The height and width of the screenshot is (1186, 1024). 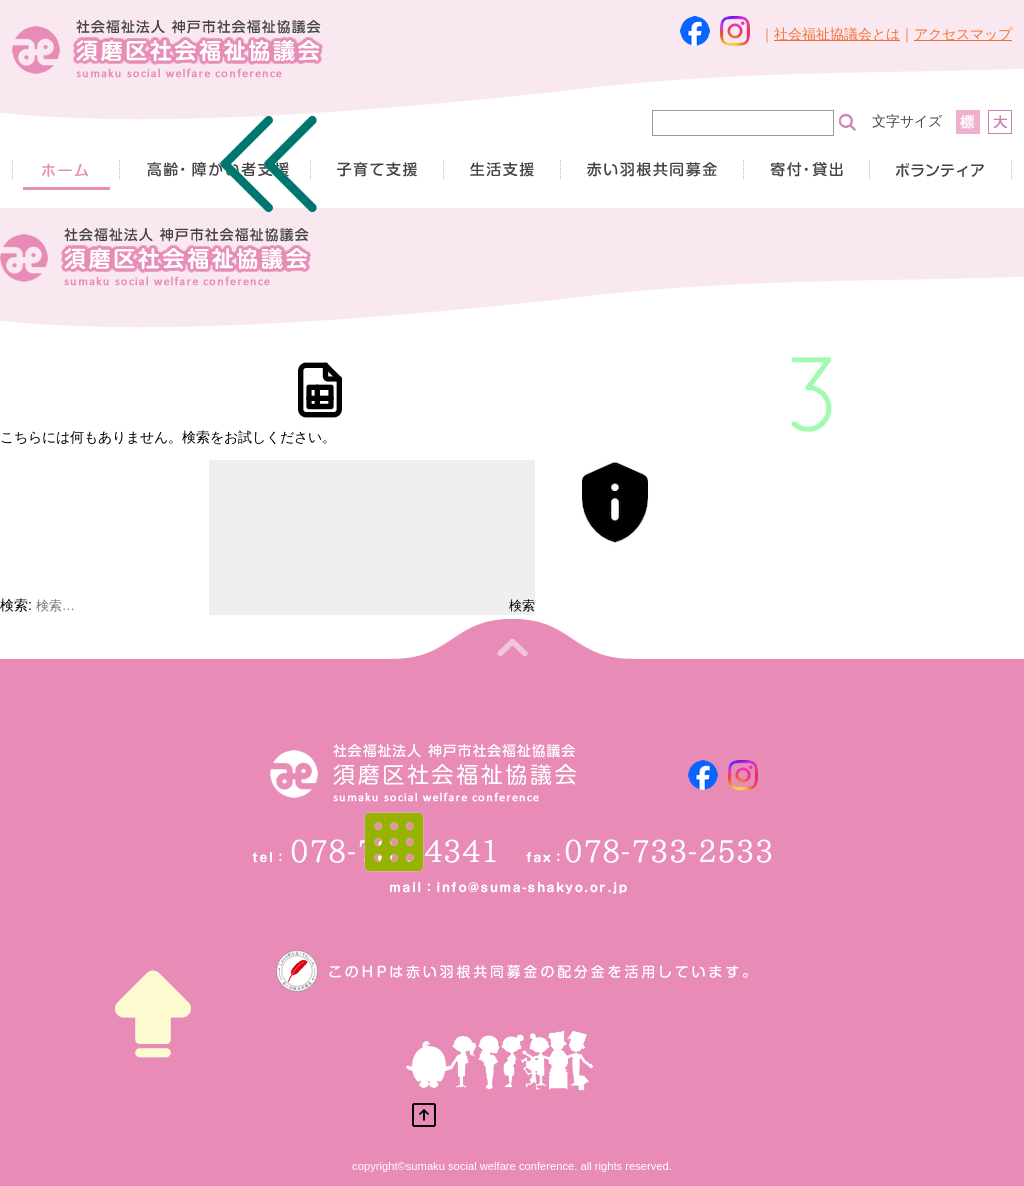 I want to click on indicates step three in a multi-step process, so click(x=811, y=394).